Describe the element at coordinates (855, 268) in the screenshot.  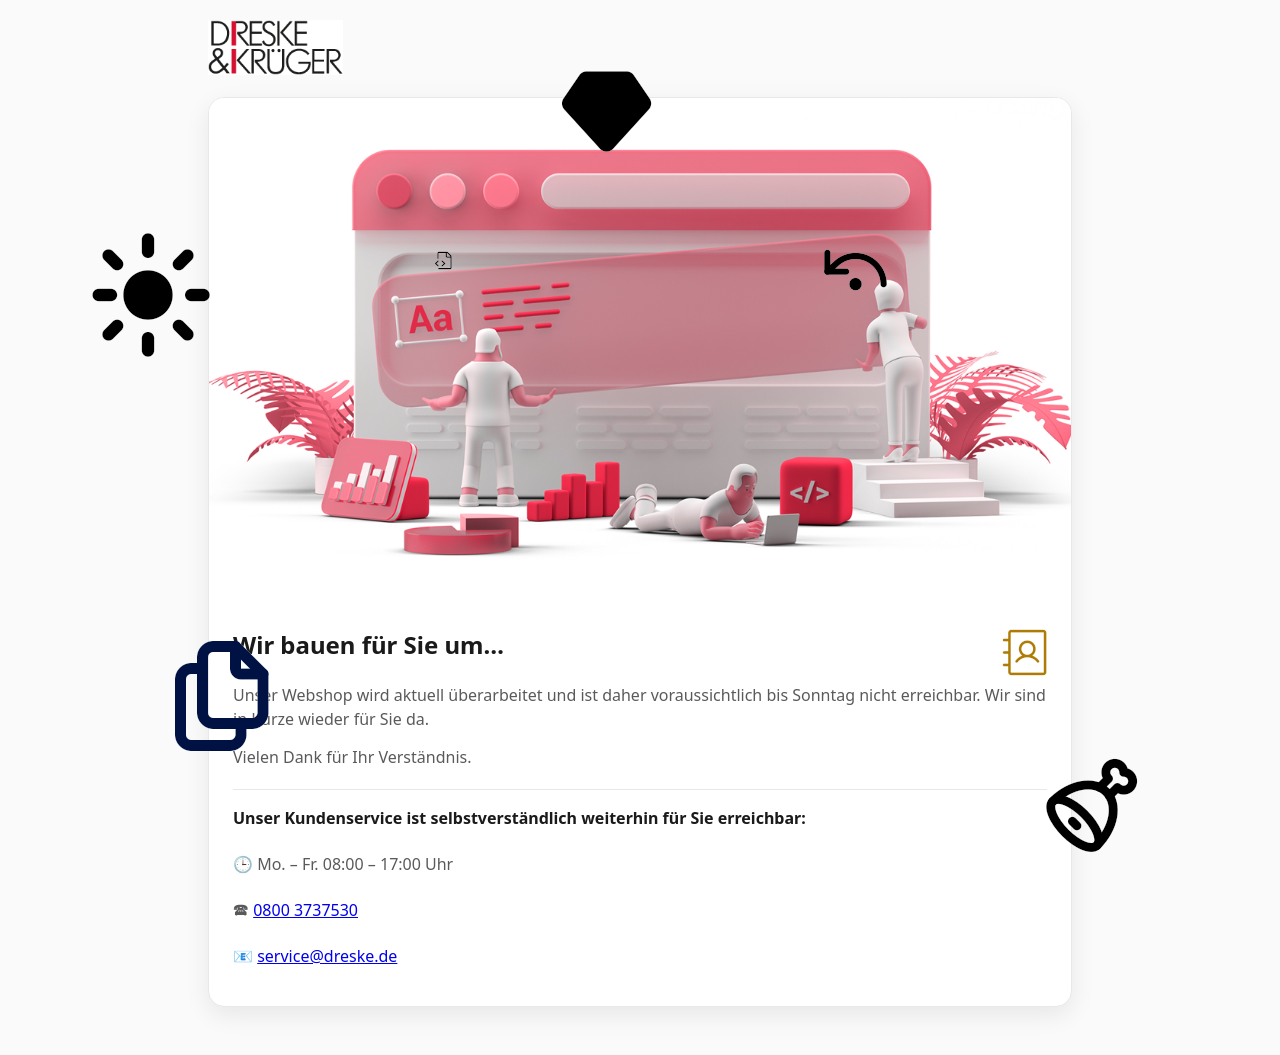
I see `undo recent action` at that location.